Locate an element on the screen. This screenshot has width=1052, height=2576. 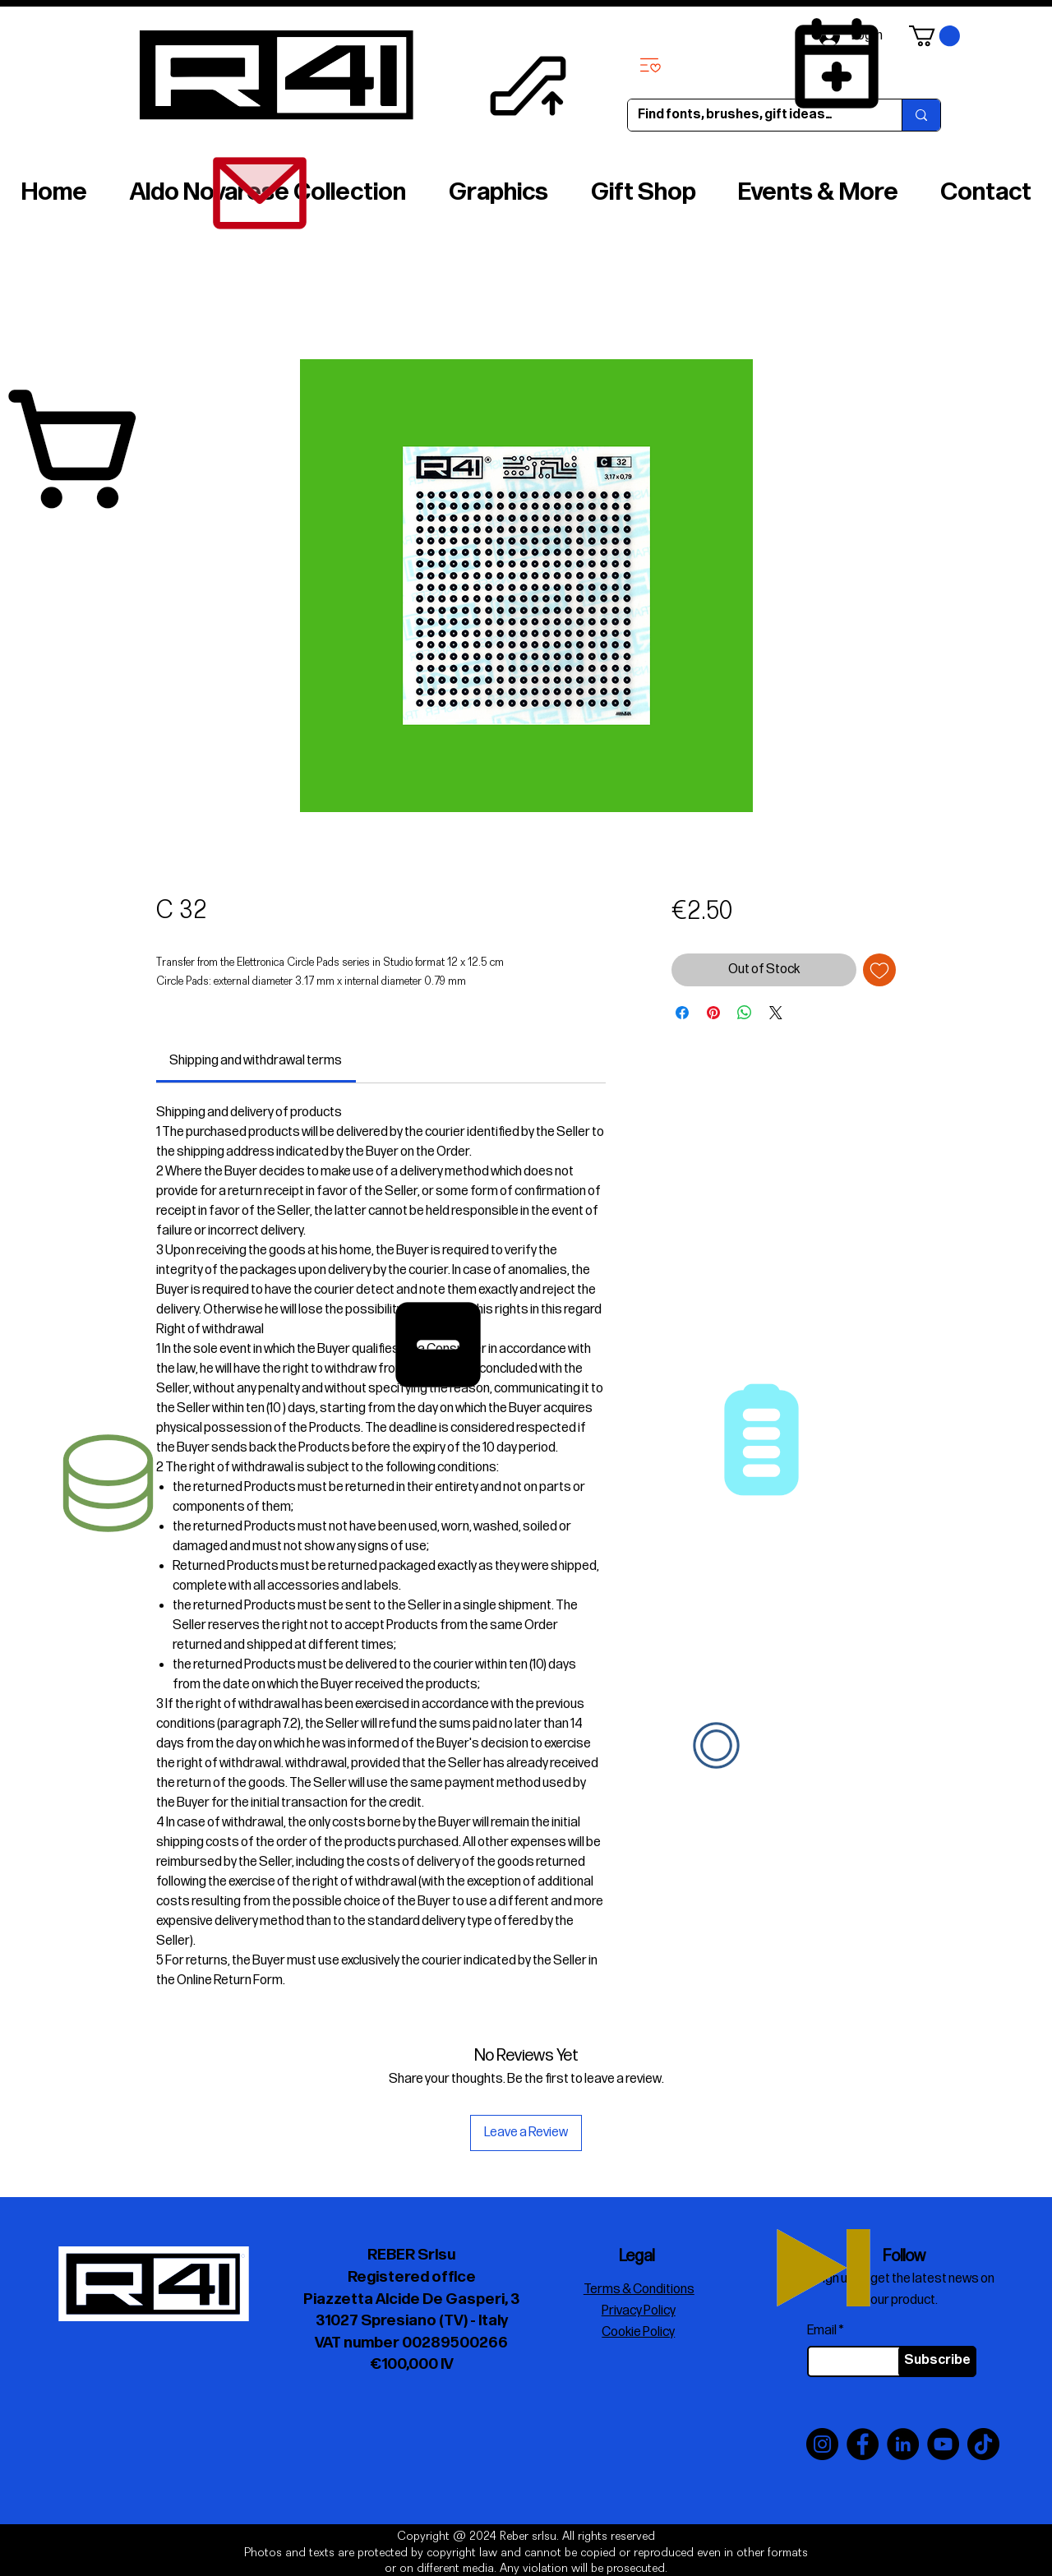
start recording audio or video is located at coordinates (716, 1745).